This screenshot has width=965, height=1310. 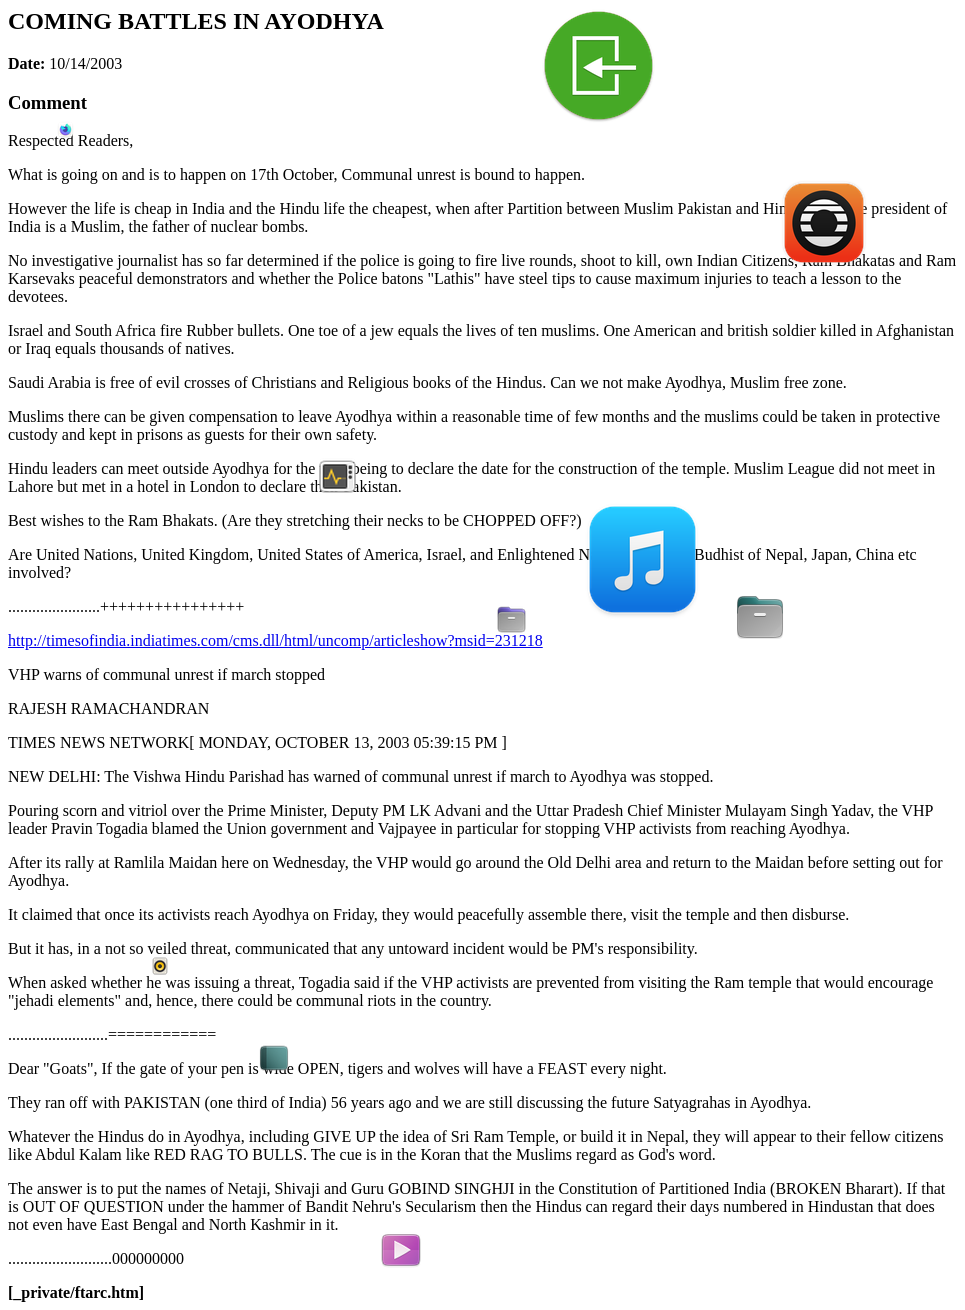 I want to click on open system monitor application, so click(x=337, y=476).